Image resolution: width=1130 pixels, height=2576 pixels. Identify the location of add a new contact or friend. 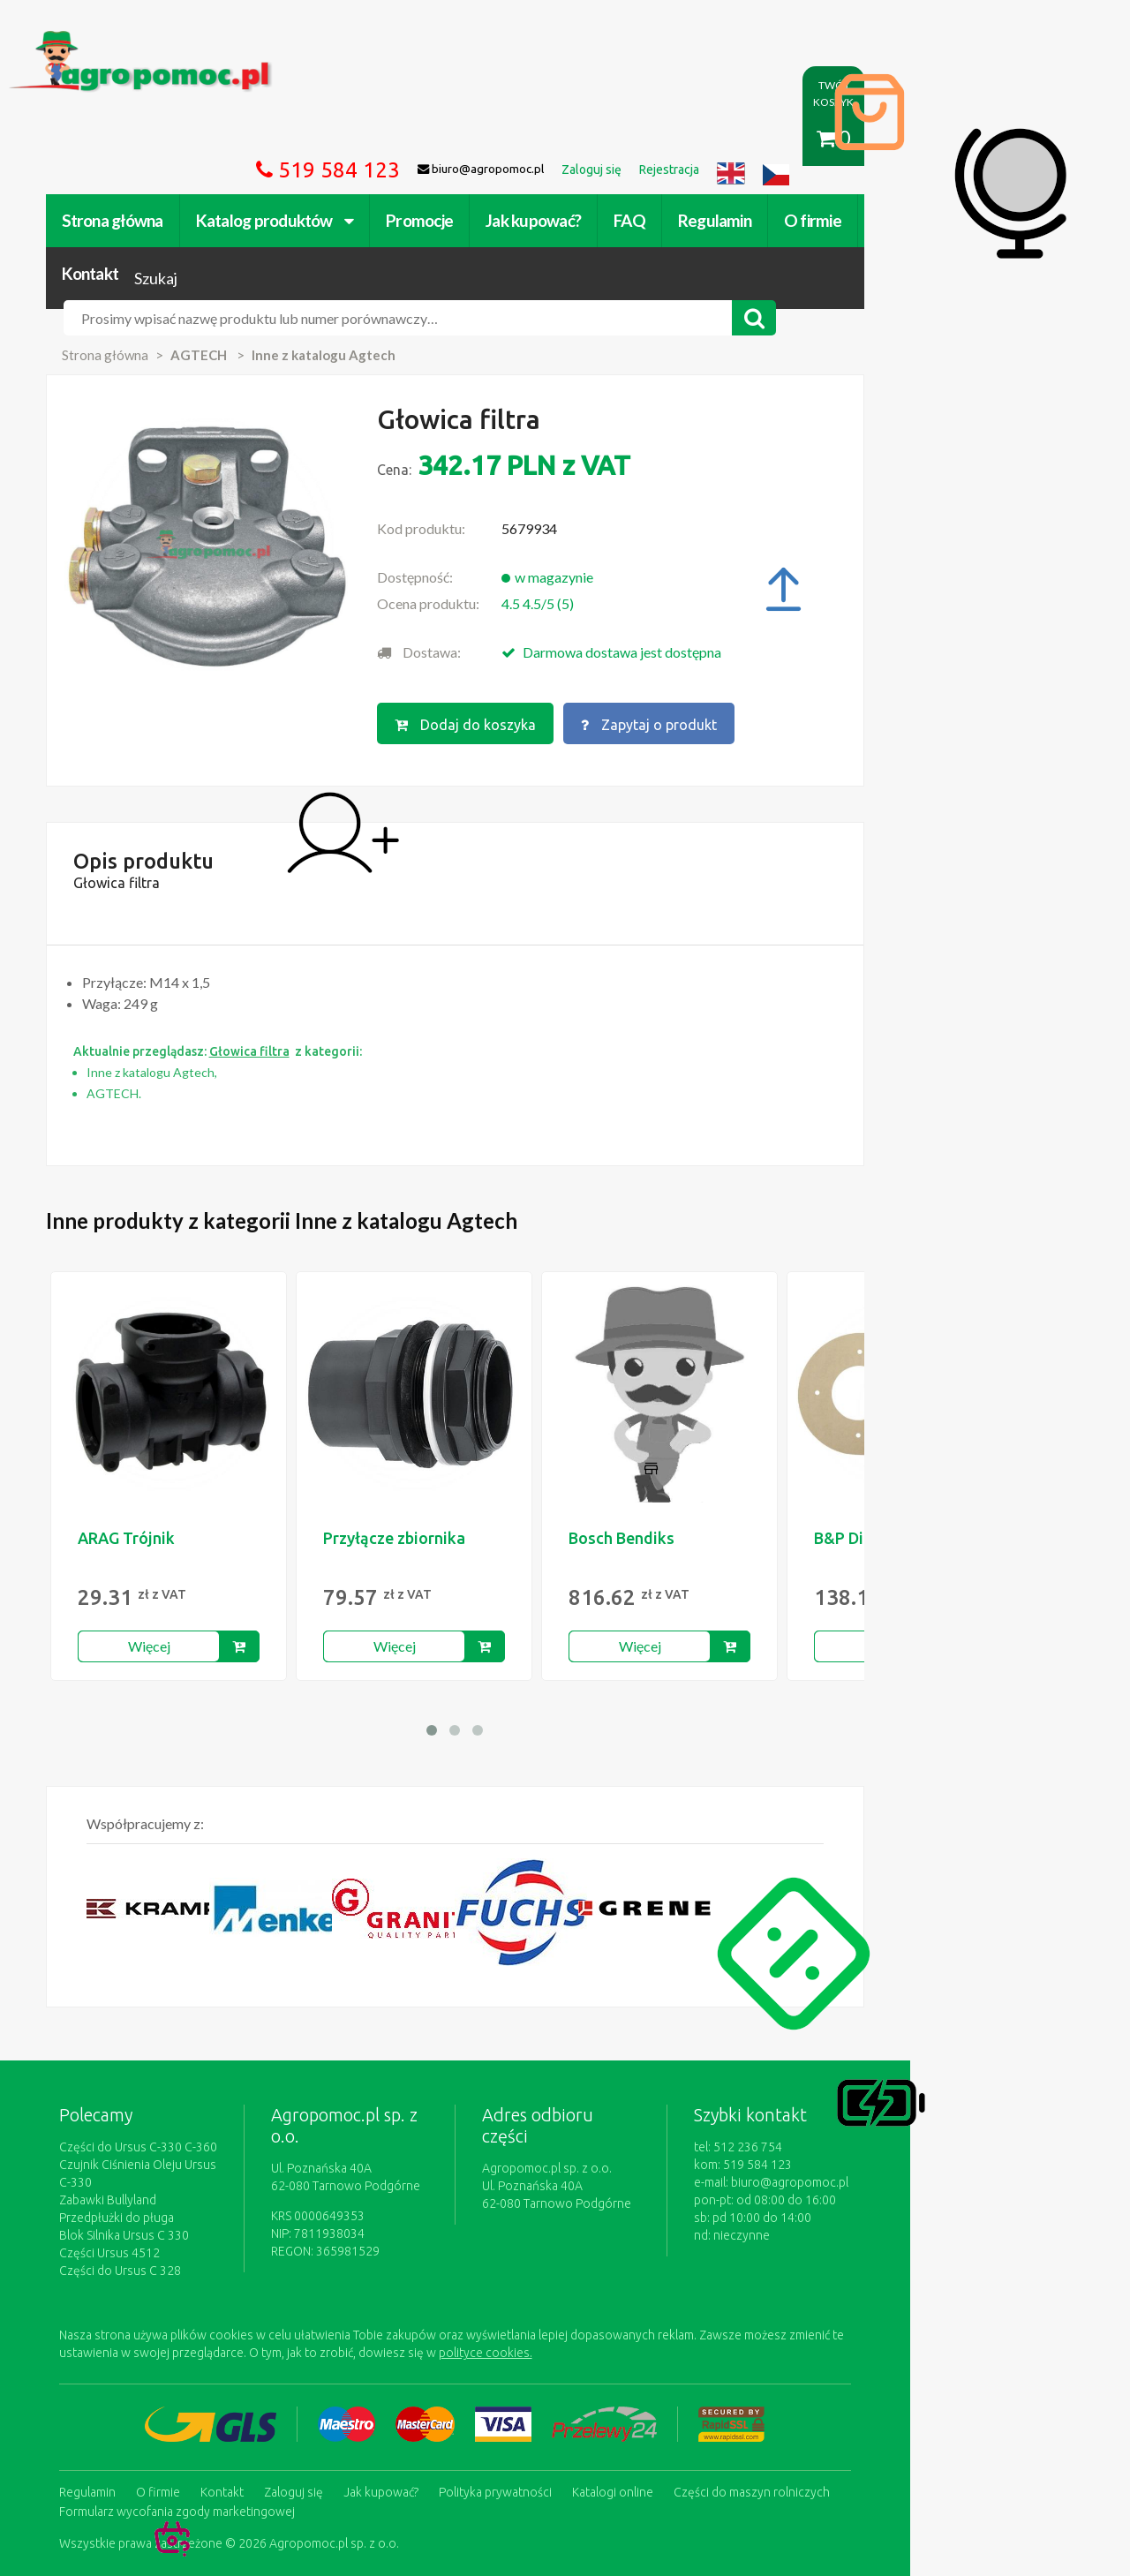
(339, 836).